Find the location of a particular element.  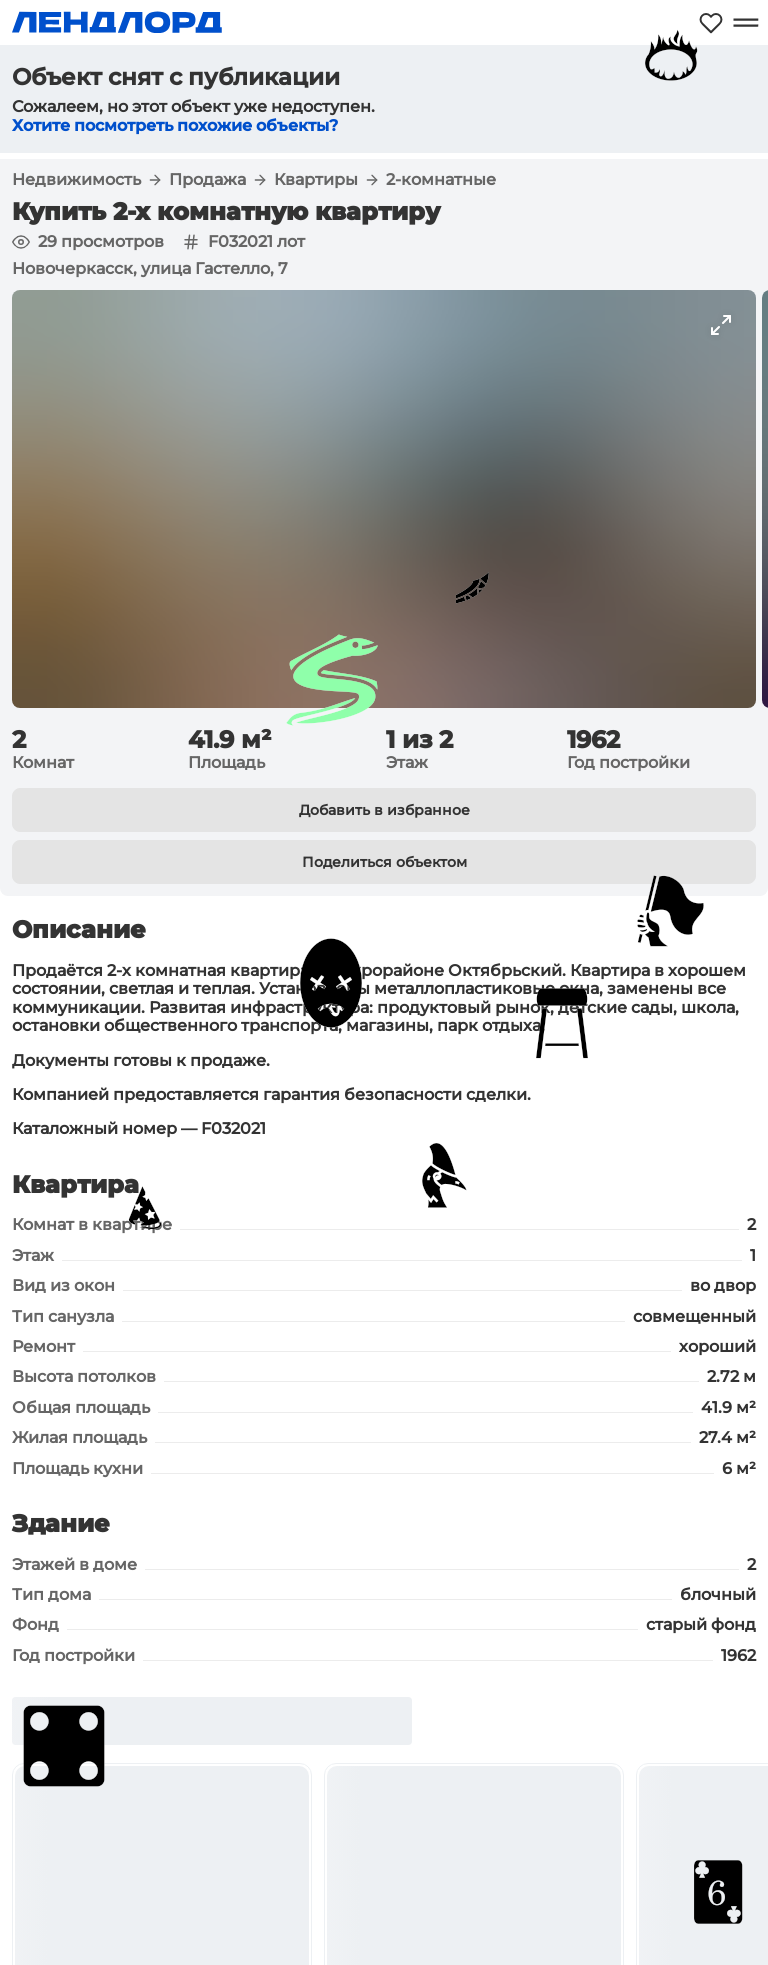

roll the dice or randomize is located at coordinates (64, 1746).